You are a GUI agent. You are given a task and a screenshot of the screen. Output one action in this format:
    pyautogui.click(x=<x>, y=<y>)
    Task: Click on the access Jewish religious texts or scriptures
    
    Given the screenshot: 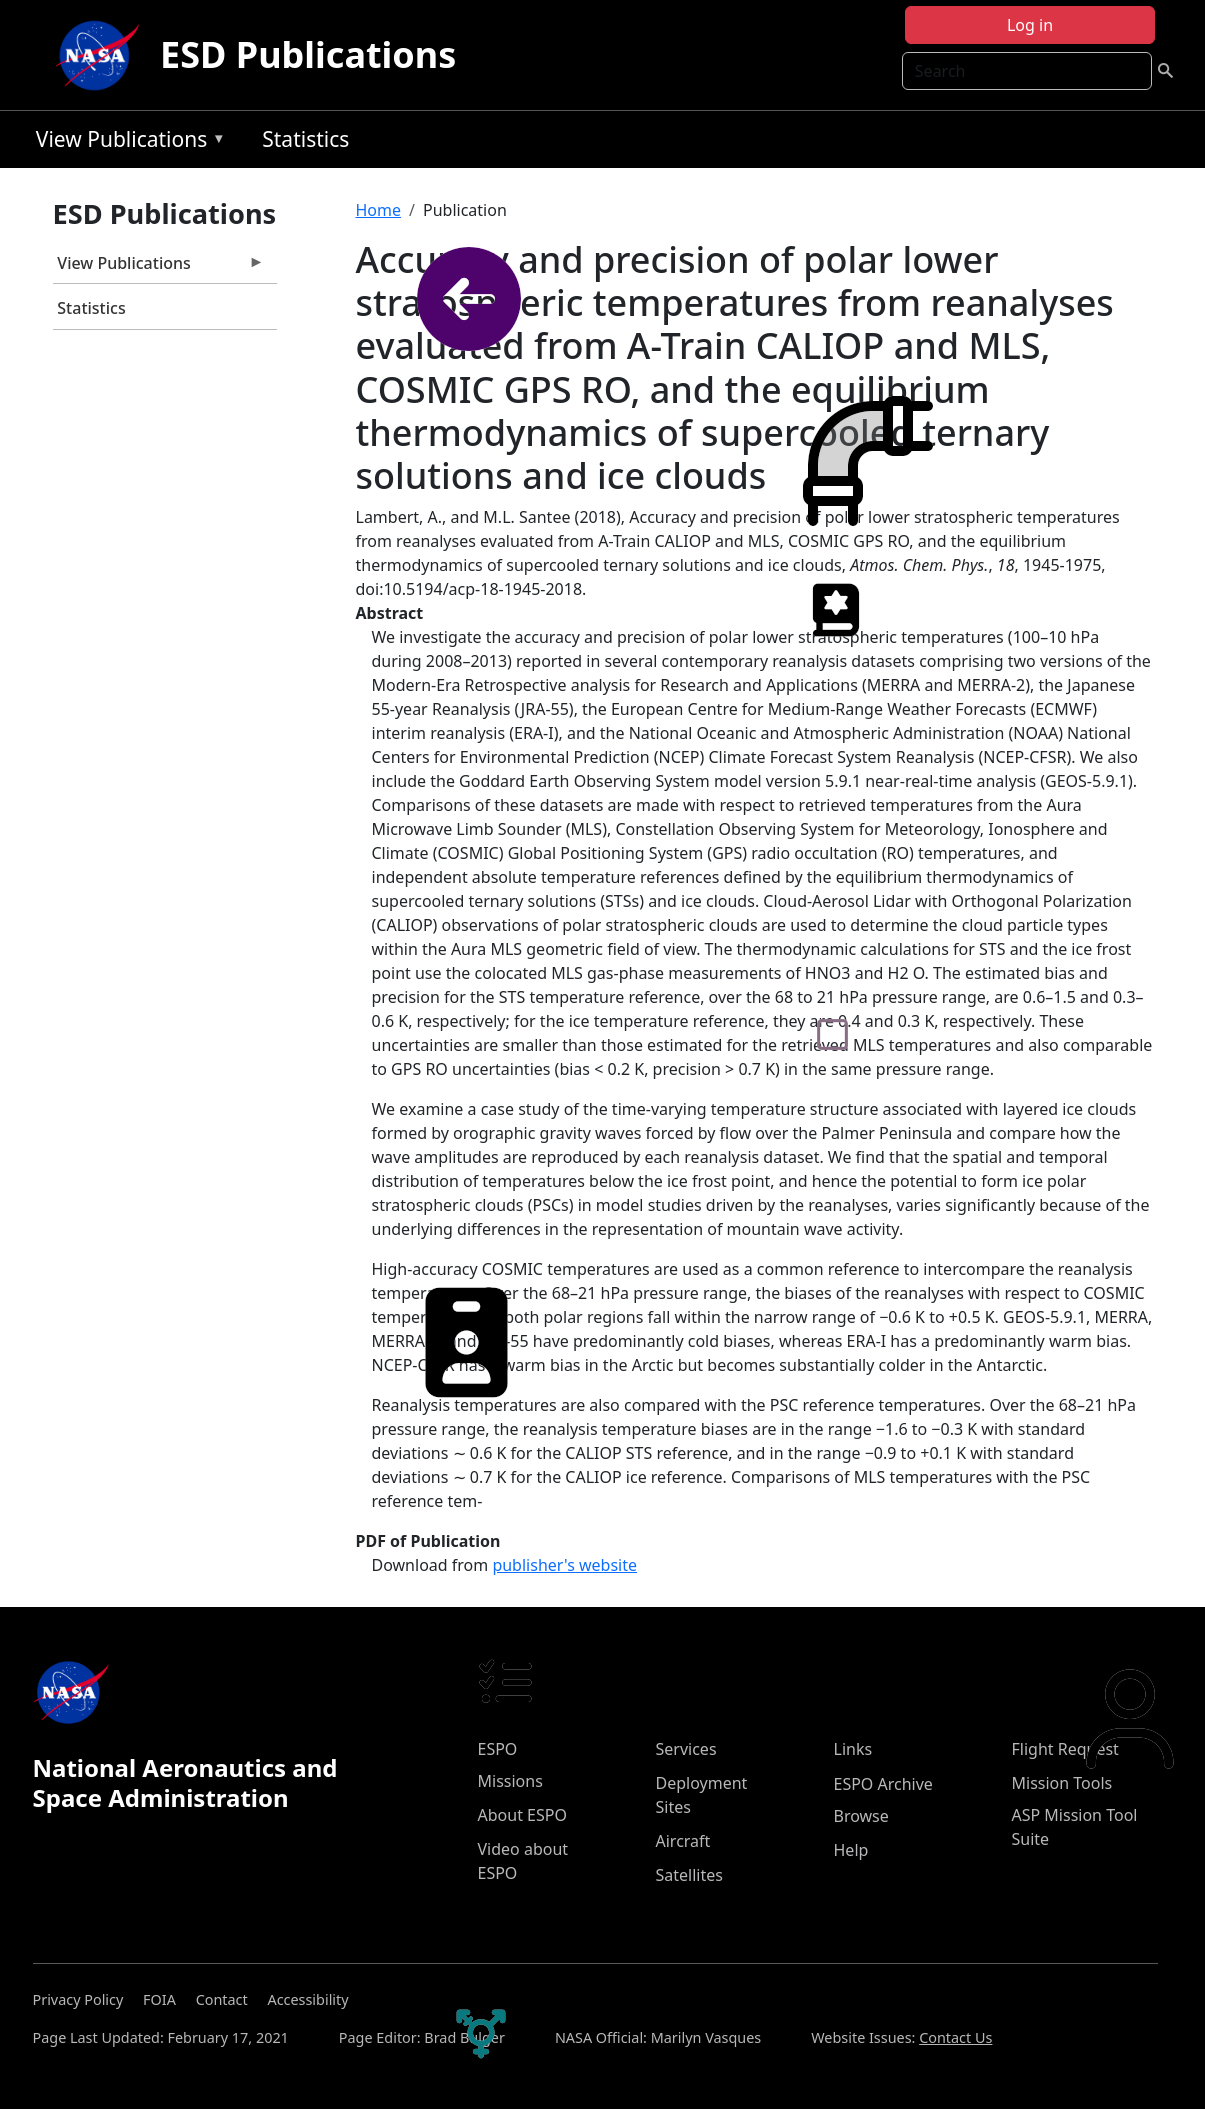 What is the action you would take?
    pyautogui.click(x=836, y=610)
    